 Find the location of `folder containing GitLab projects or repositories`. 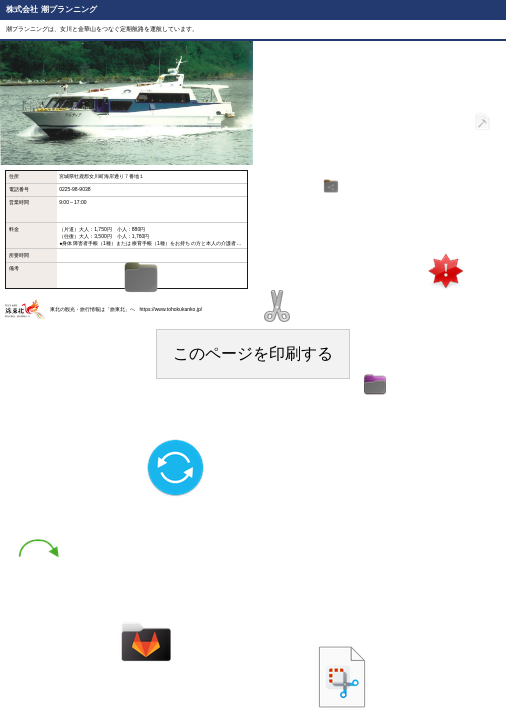

folder containing GitLab projects or repositories is located at coordinates (146, 643).